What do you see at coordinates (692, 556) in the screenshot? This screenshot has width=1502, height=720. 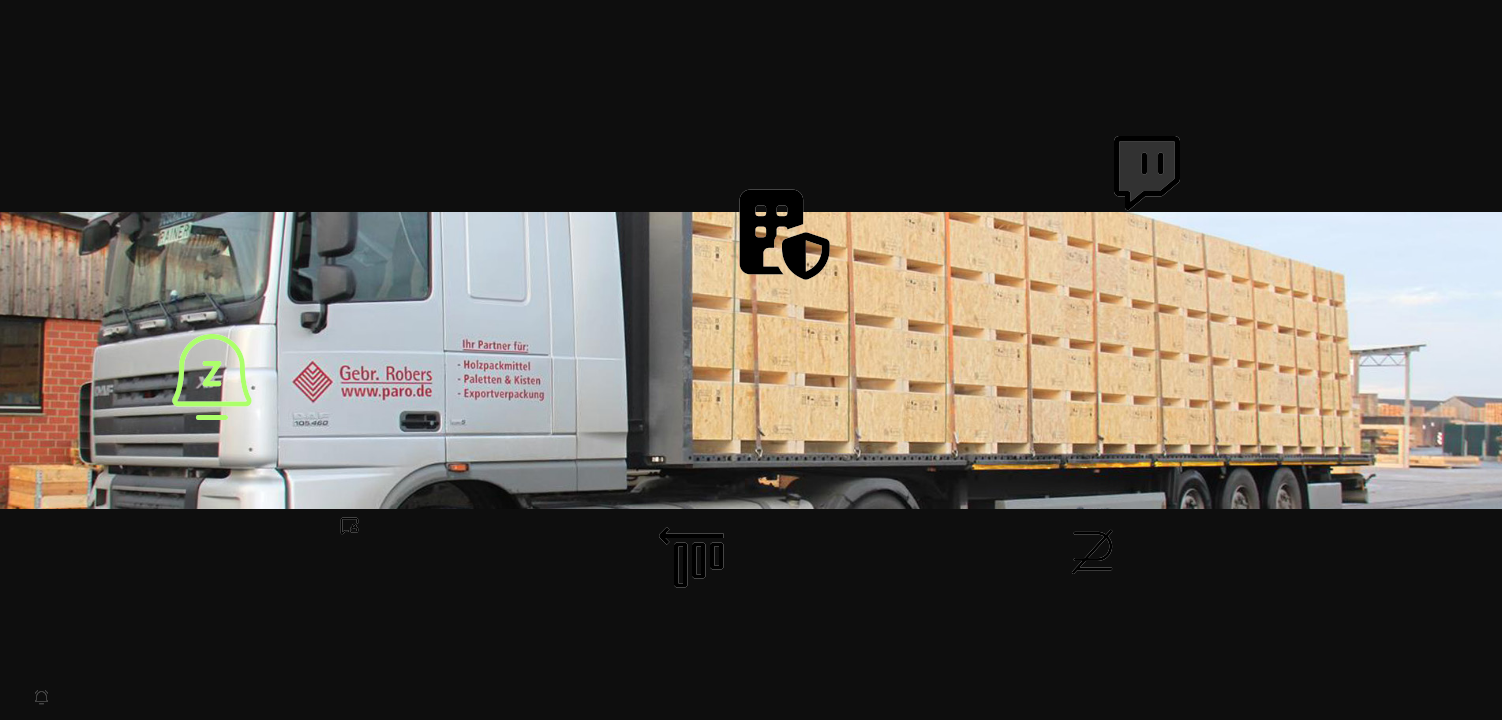 I see `view graph data from right to left` at bounding box center [692, 556].